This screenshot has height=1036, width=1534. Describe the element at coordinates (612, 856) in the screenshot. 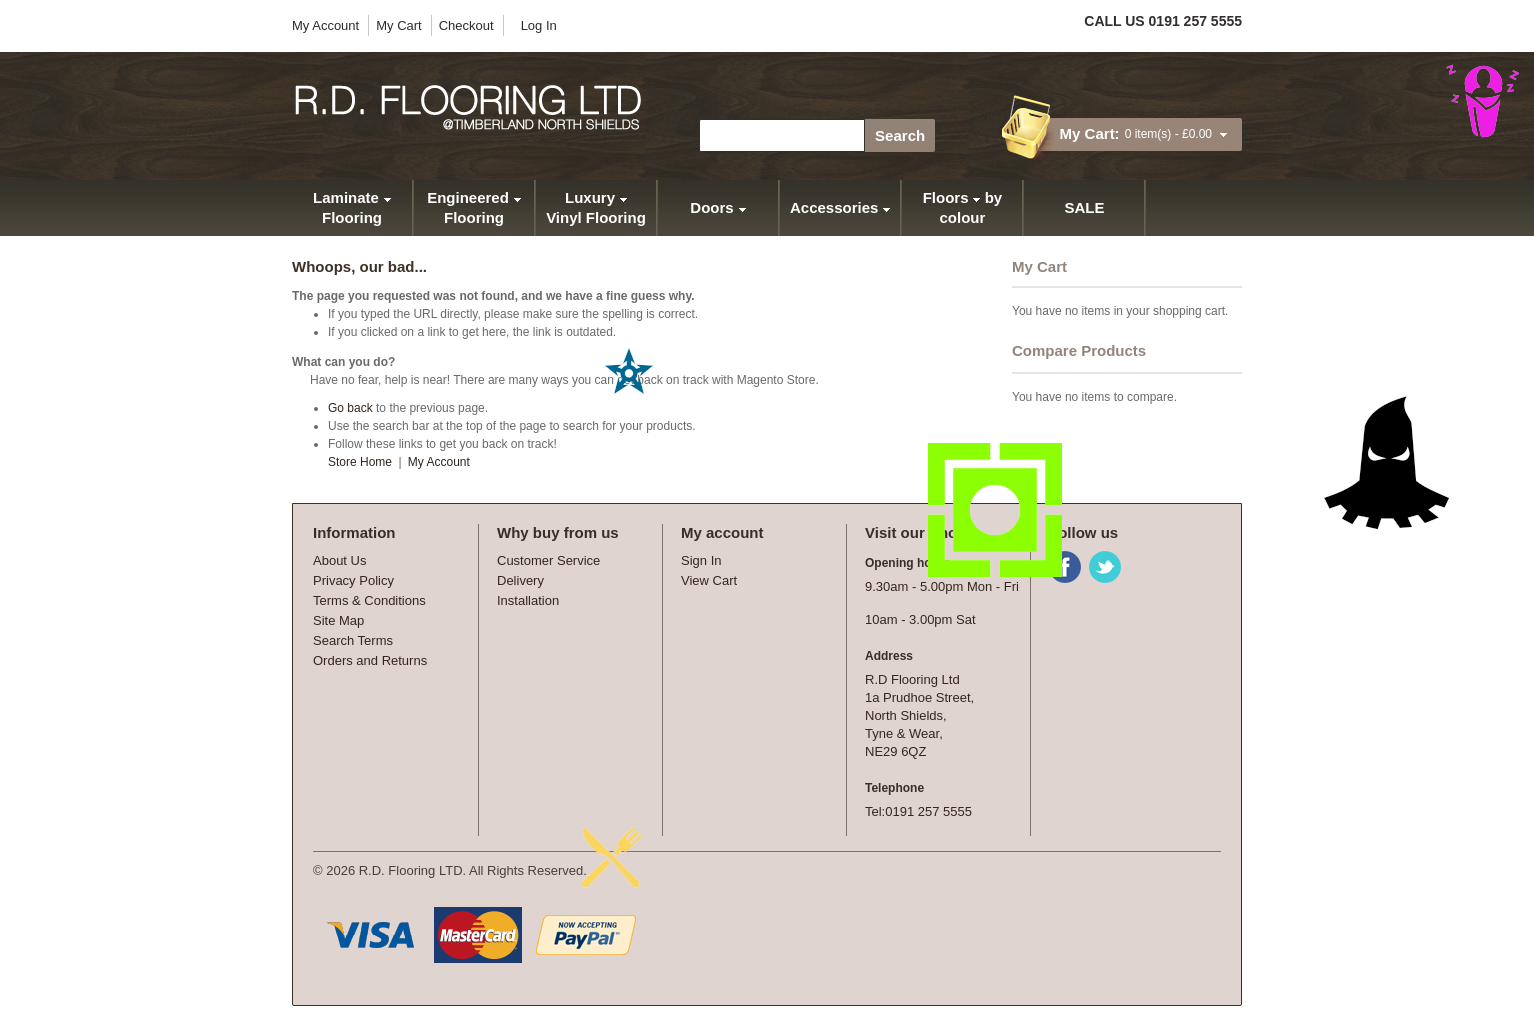

I see `find nearby restaurants or dining options` at that location.